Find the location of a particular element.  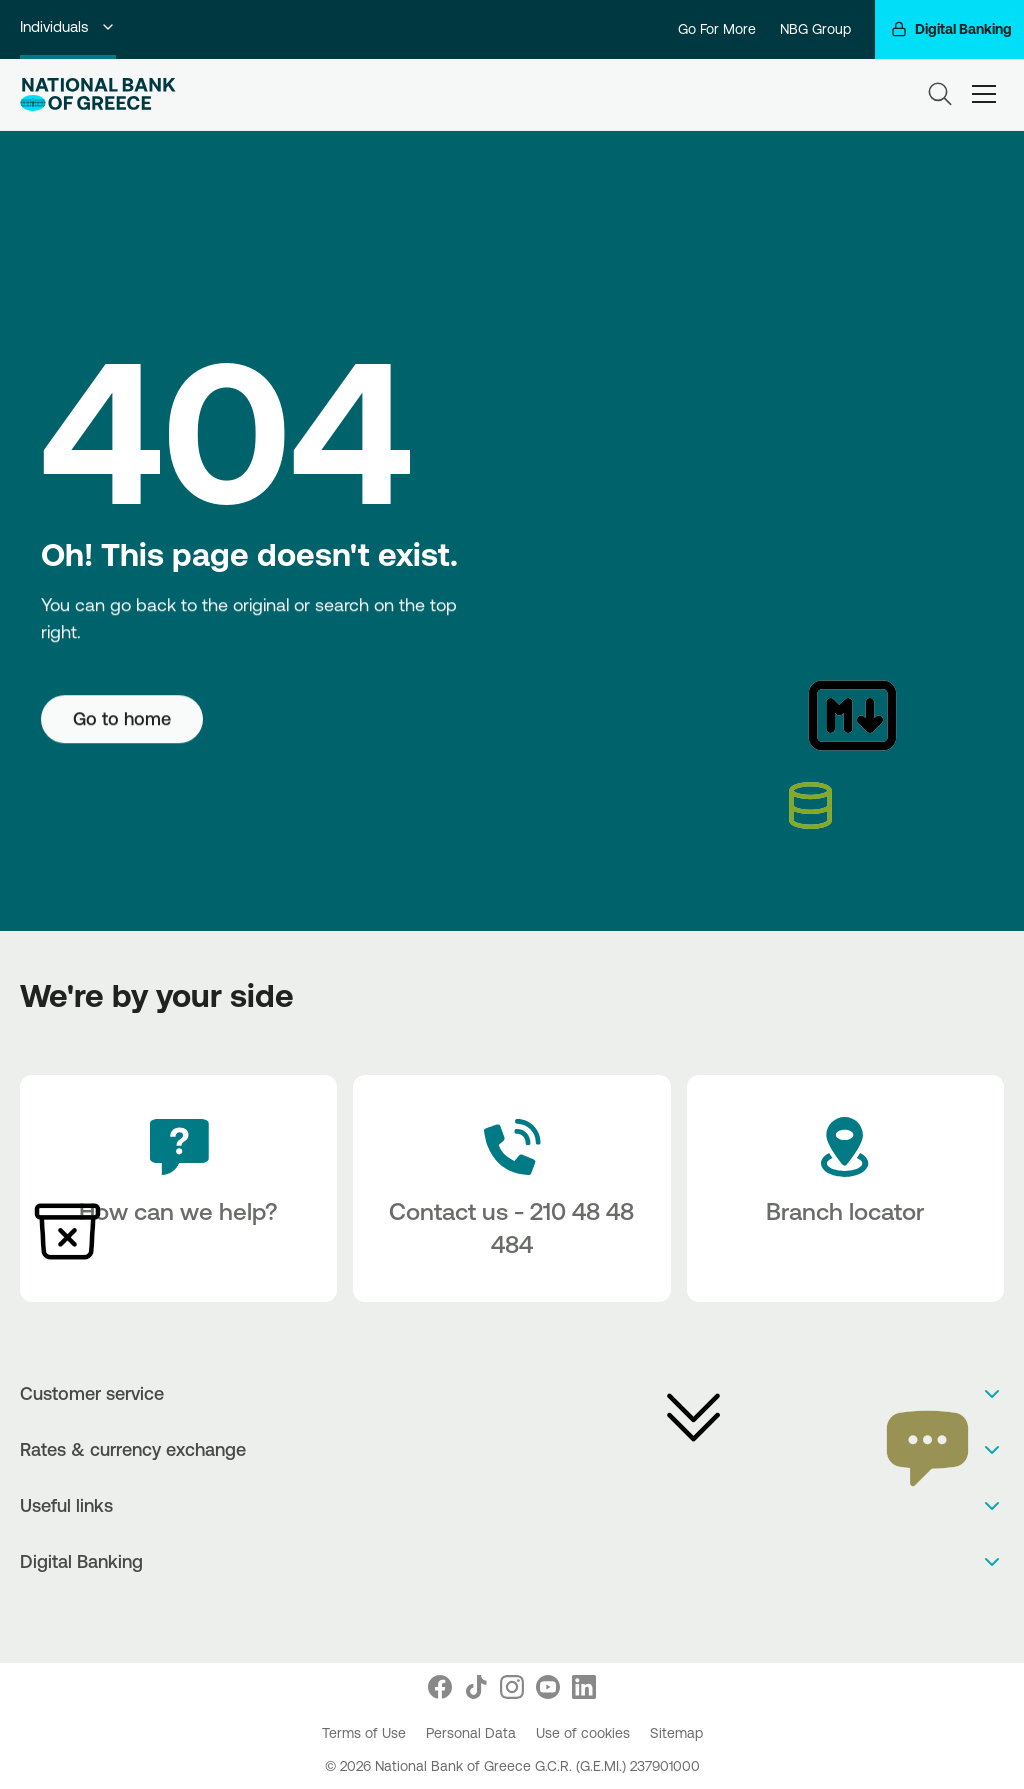

remove item from archive is located at coordinates (67, 1231).